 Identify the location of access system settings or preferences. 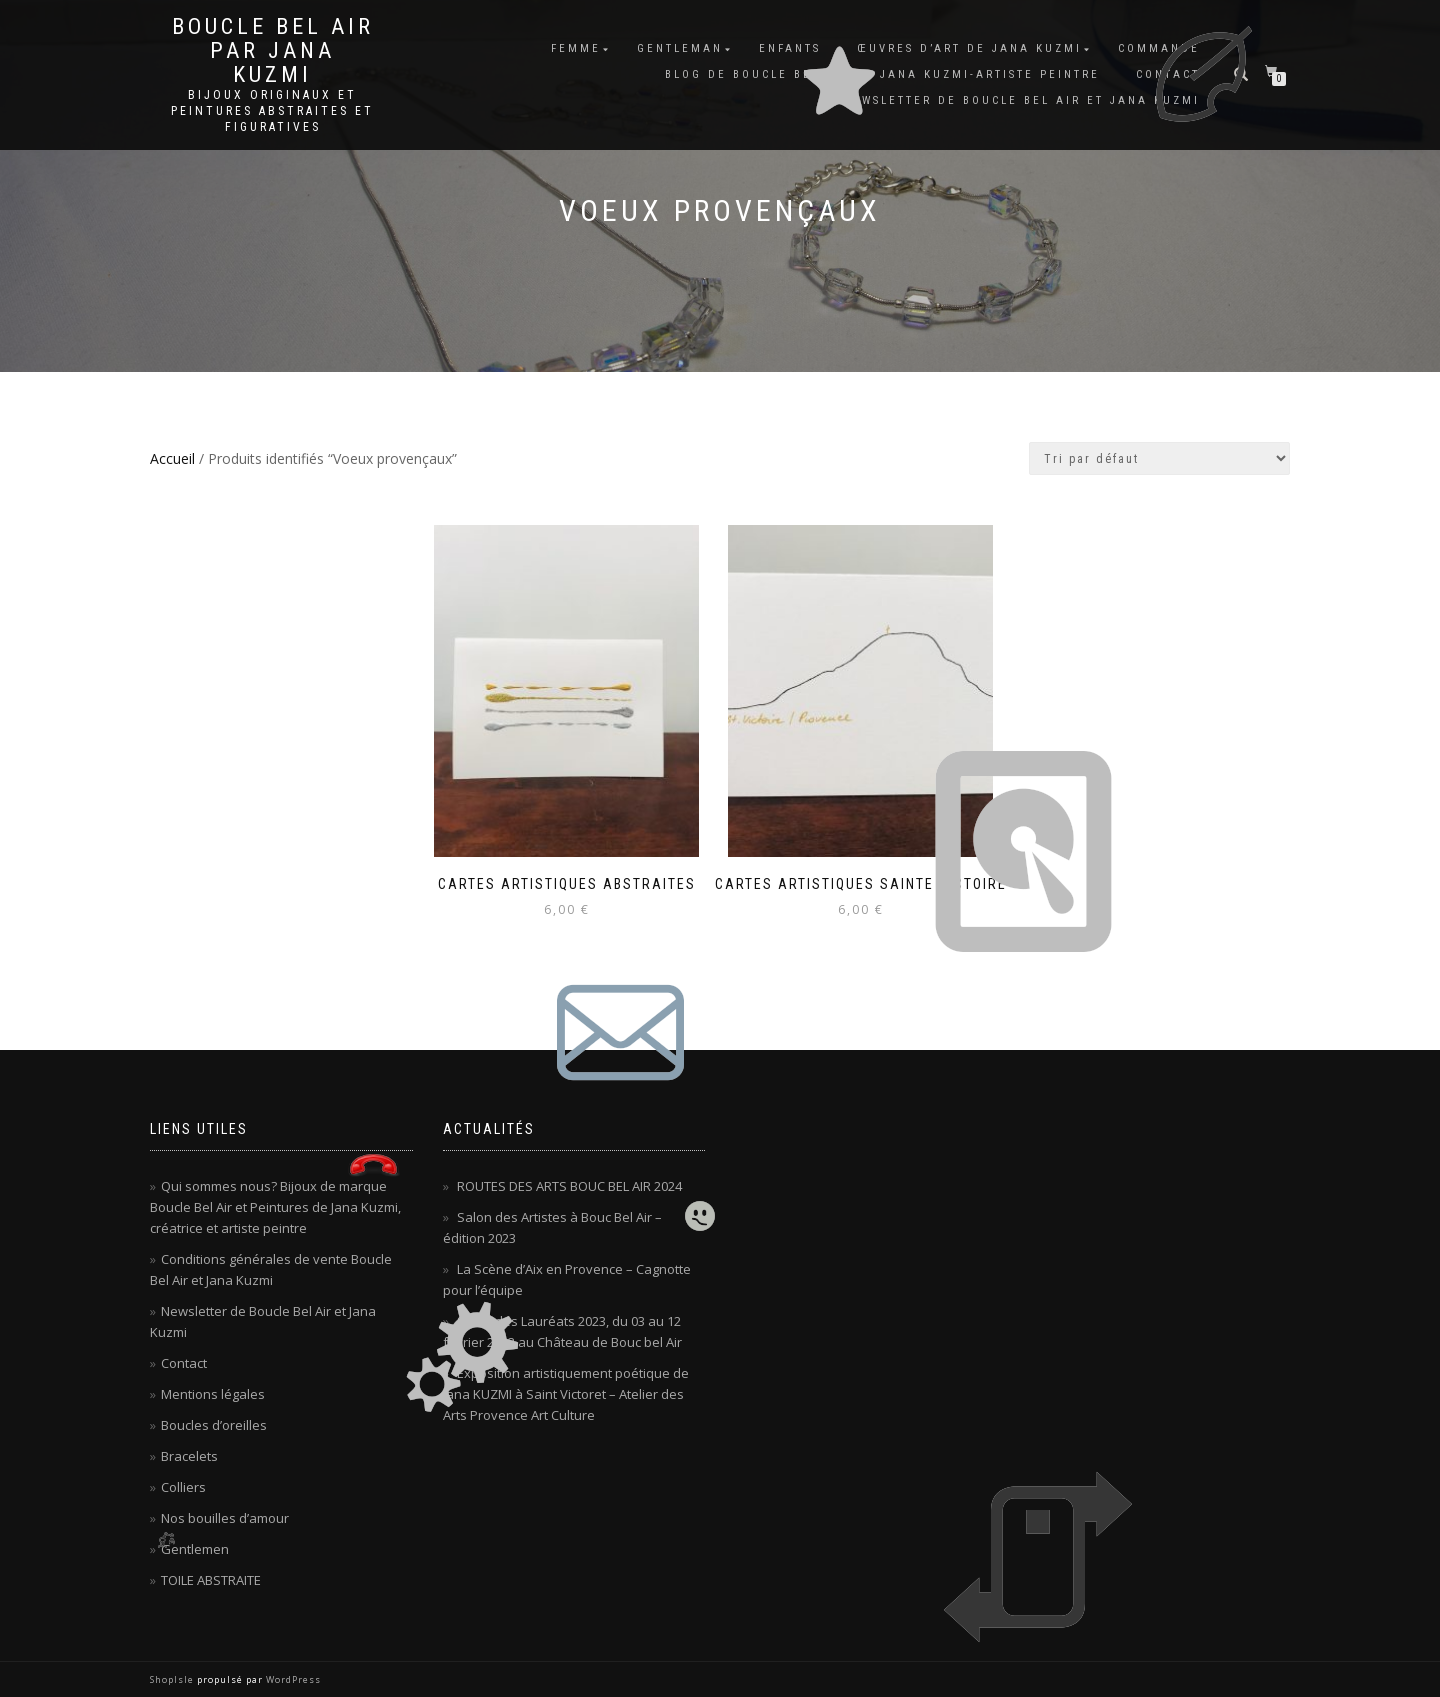
(459, 1359).